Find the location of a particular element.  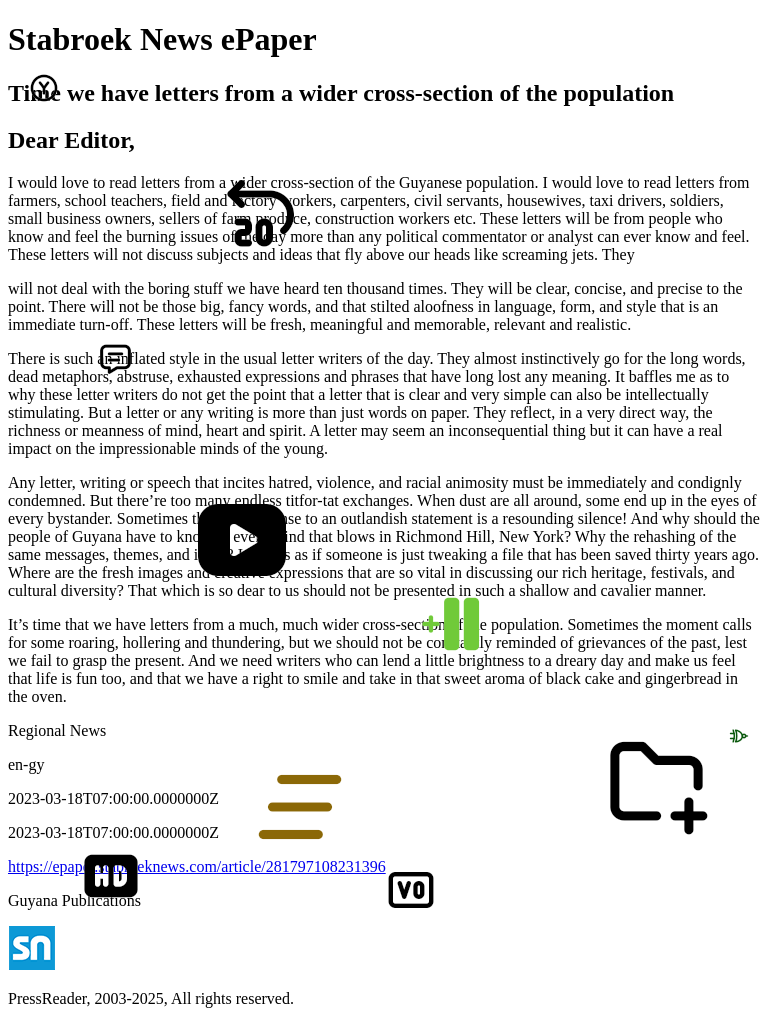

xbox controller Y button indicator is located at coordinates (44, 88).